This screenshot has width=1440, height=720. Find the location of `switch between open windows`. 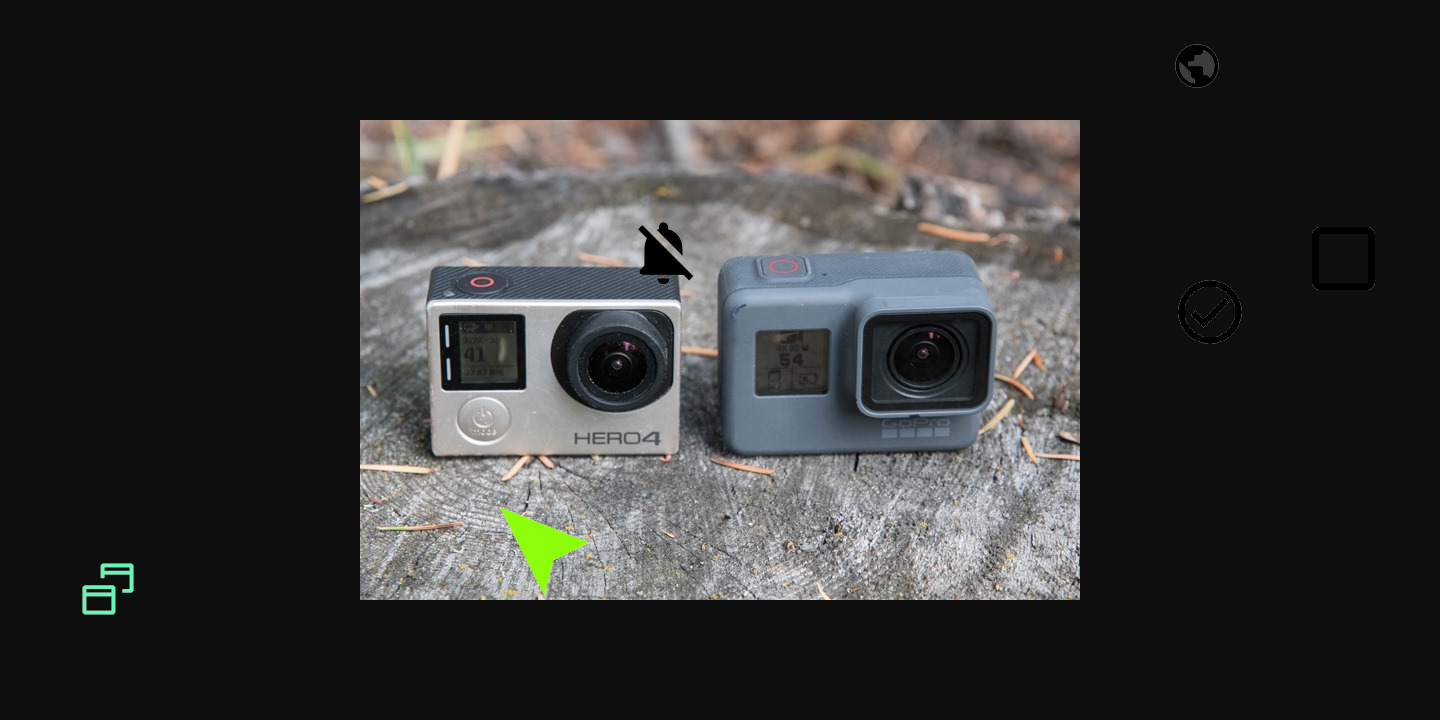

switch between open windows is located at coordinates (108, 589).